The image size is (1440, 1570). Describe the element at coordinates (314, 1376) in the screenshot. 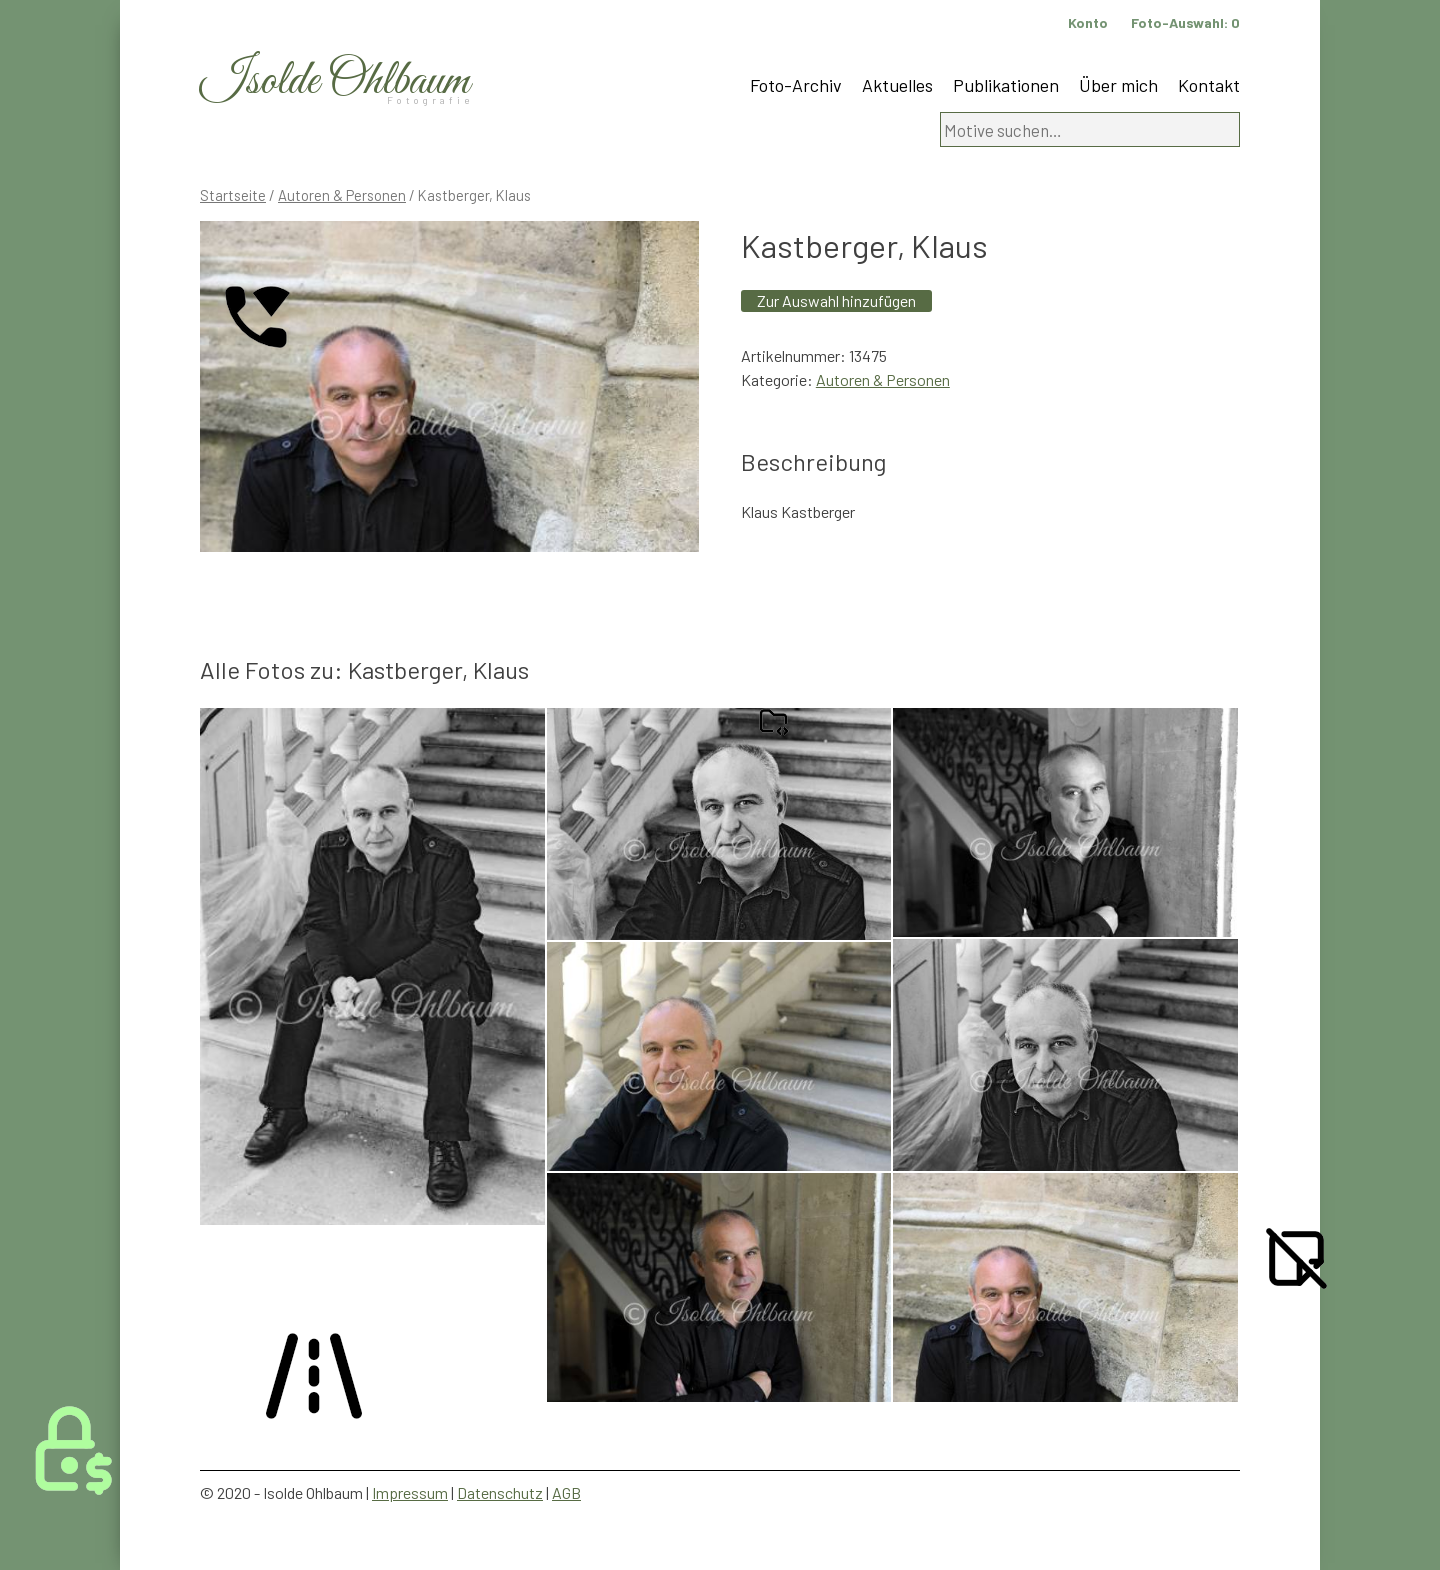

I see `view directions or navigation` at that location.